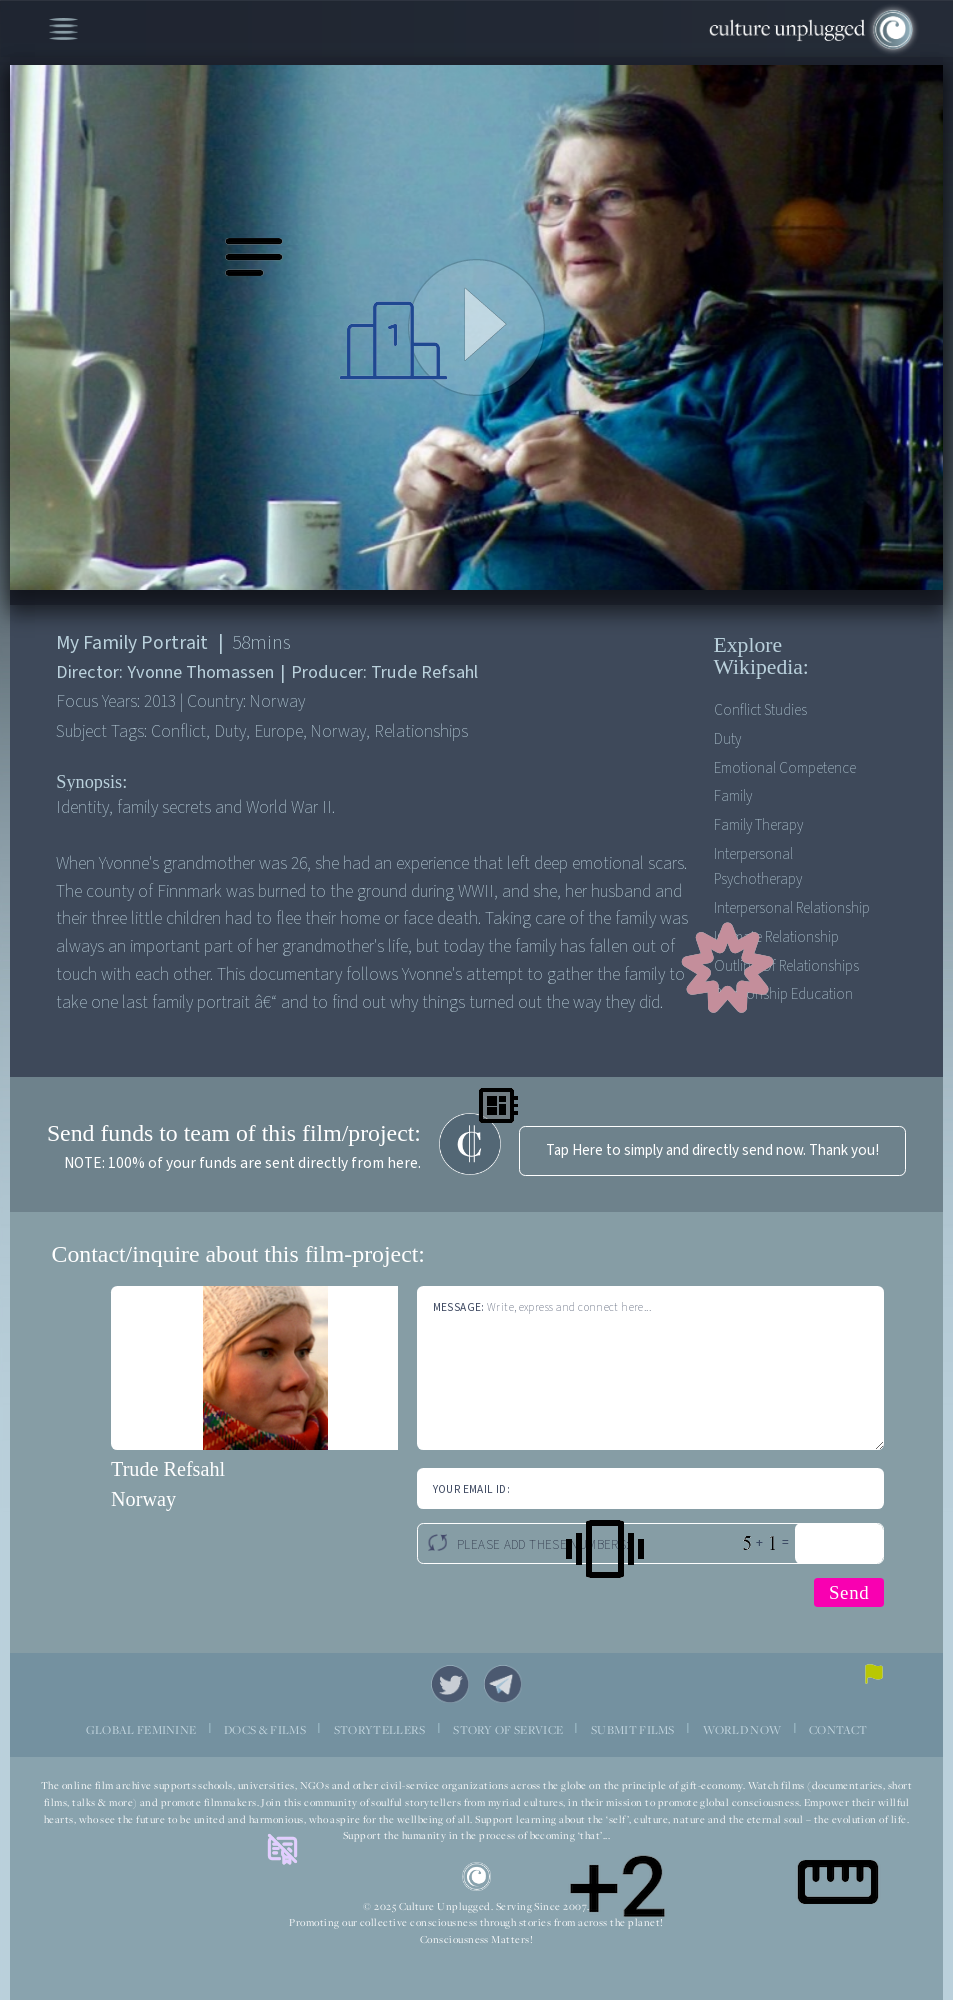 The image size is (953, 2000). Describe the element at coordinates (254, 257) in the screenshot. I see `view or edit notes` at that location.